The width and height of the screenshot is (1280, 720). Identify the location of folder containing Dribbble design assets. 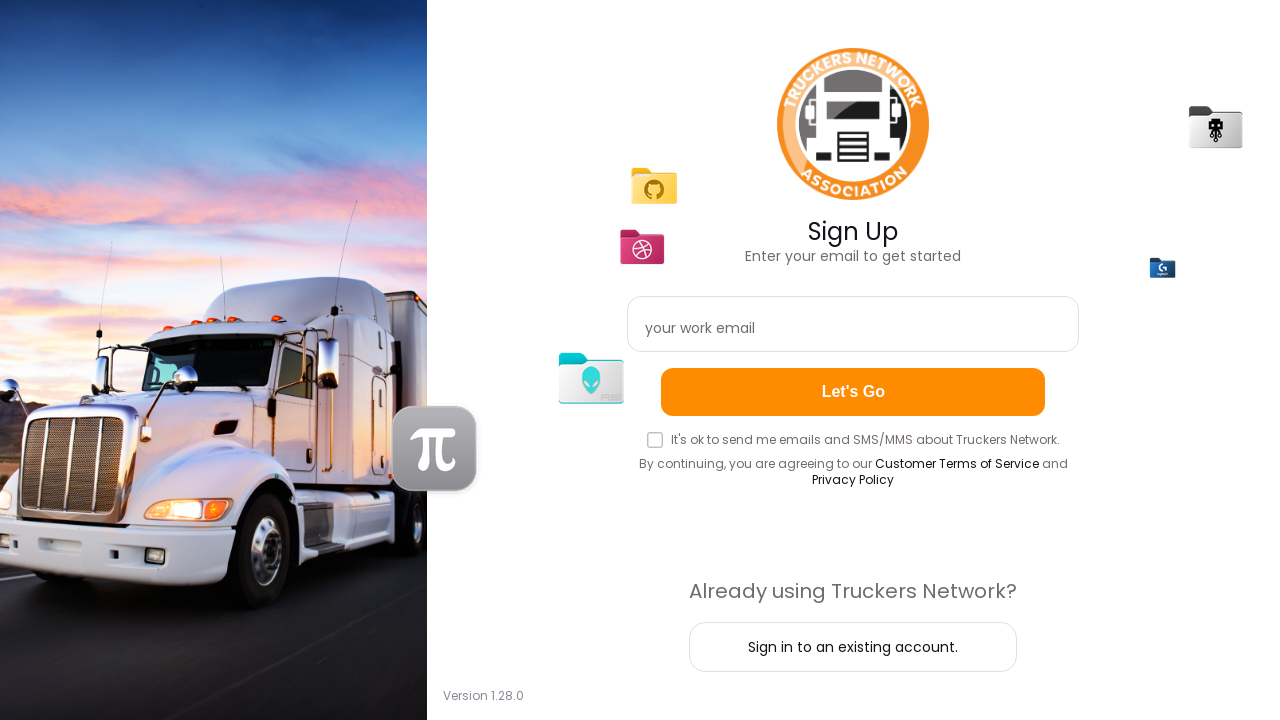
(642, 248).